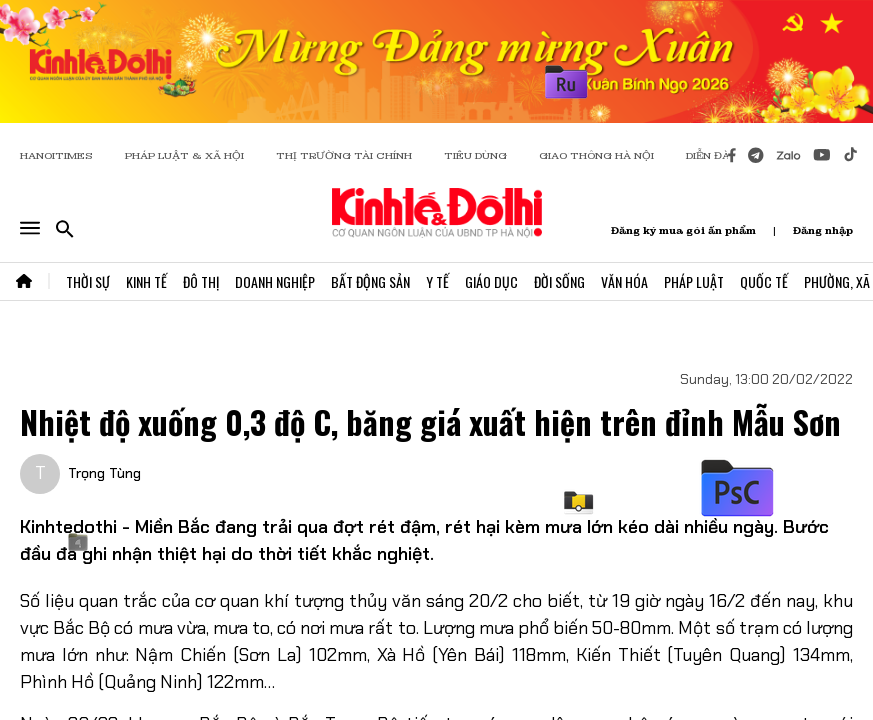 Image resolution: width=873 pixels, height=720 pixels. What do you see at coordinates (578, 503) in the screenshot?
I see `folder for pokémon game files or assets` at bounding box center [578, 503].